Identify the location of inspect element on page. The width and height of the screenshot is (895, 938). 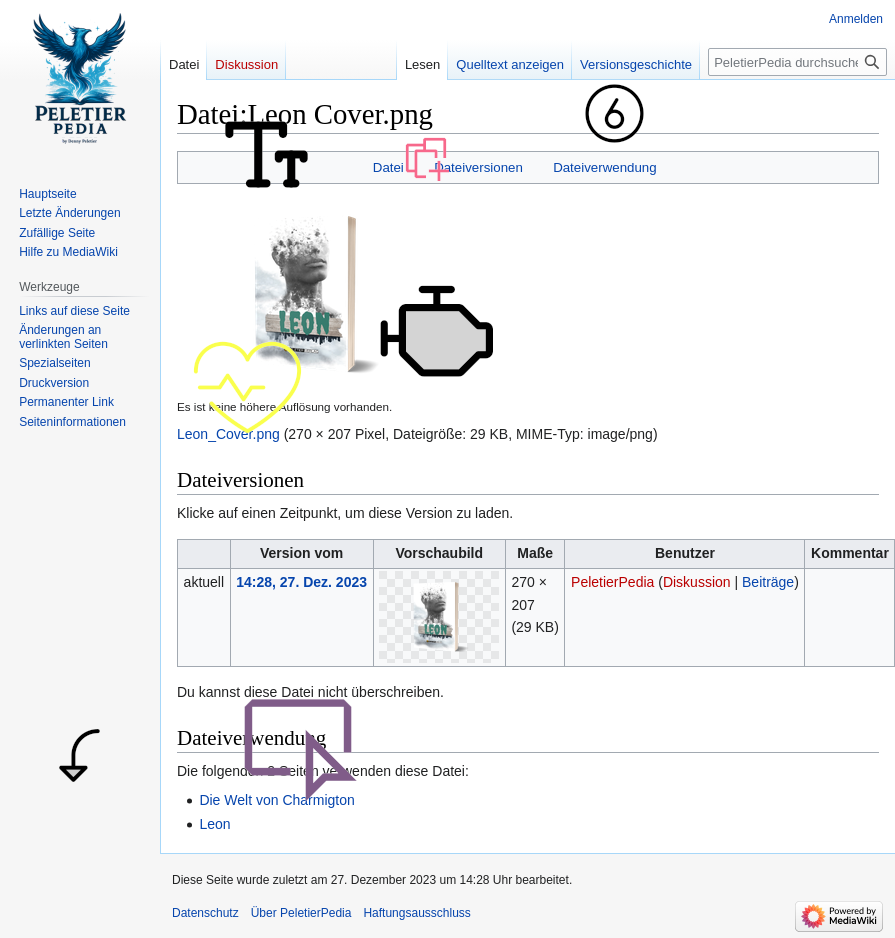
(298, 745).